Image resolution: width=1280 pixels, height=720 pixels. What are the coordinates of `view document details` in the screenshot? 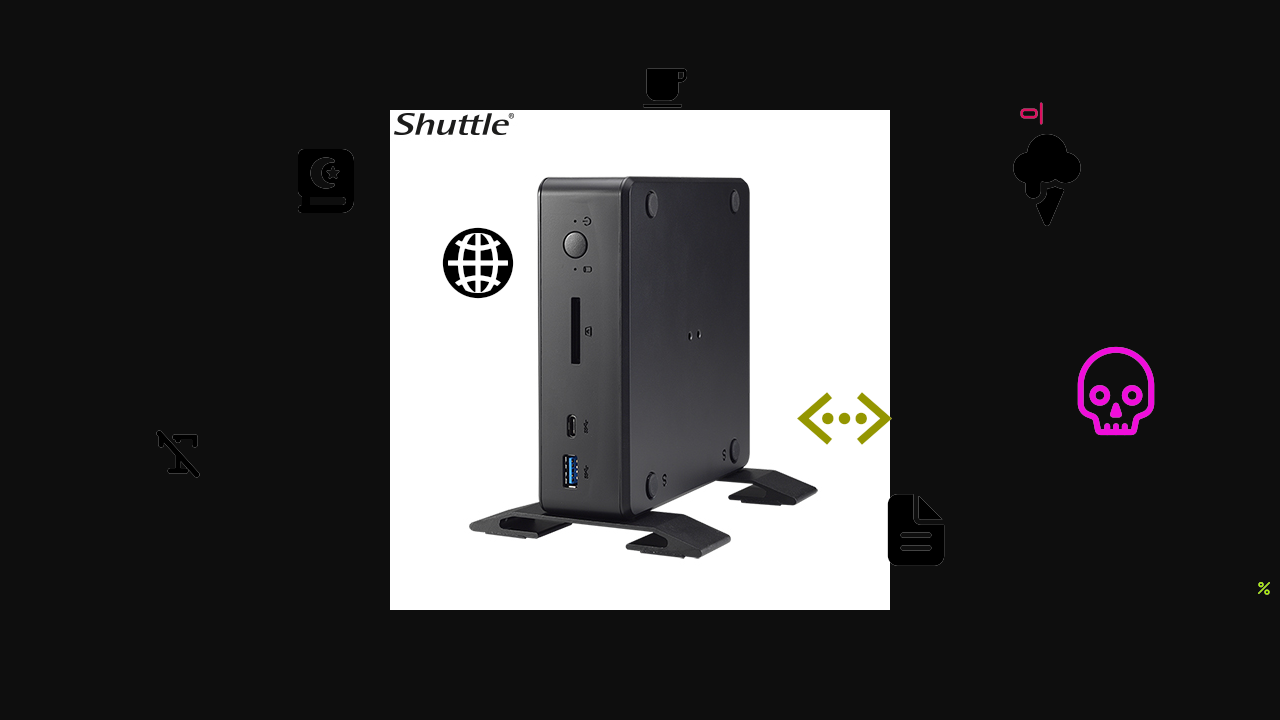 It's located at (916, 530).